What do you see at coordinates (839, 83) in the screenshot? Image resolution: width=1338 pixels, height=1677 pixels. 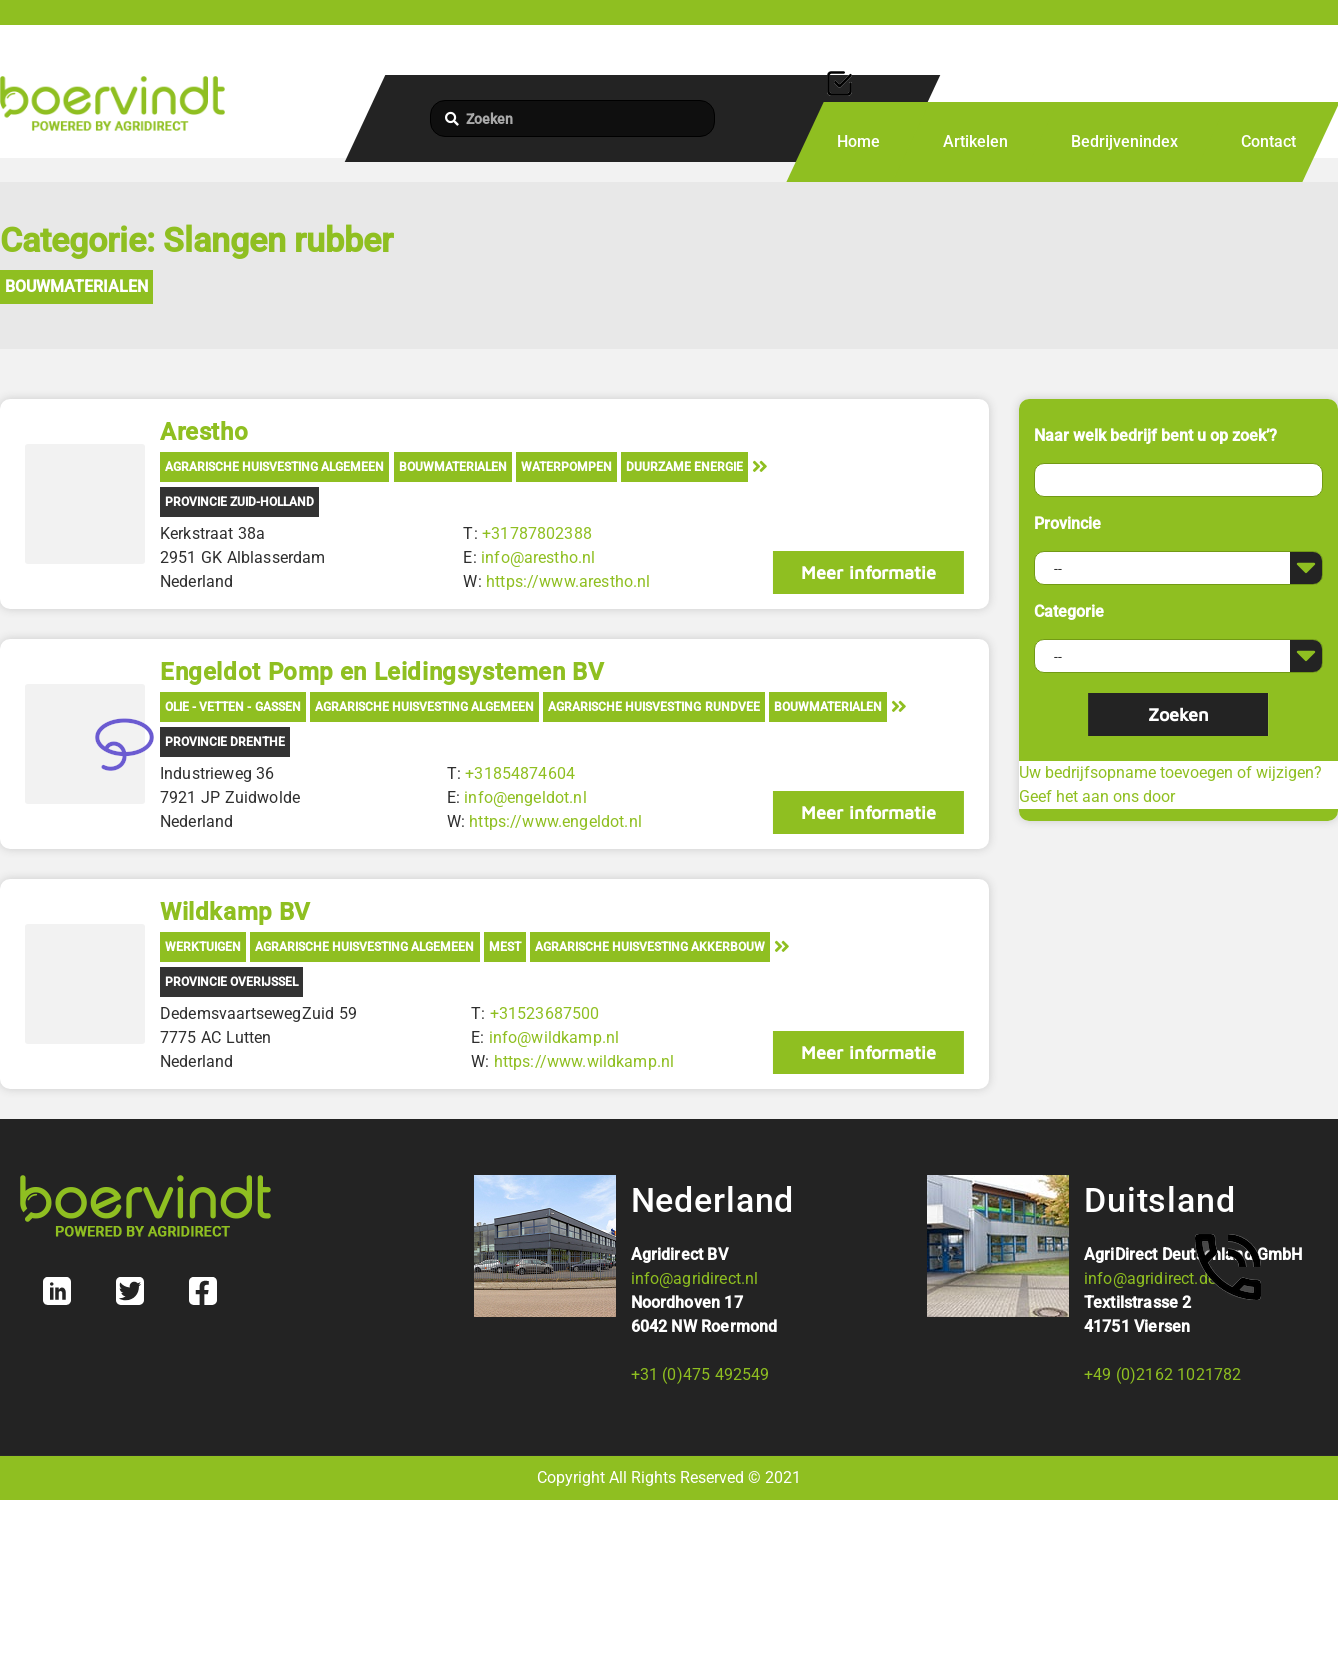 I see `a selected or completed item` at bounding box center [839, 83].